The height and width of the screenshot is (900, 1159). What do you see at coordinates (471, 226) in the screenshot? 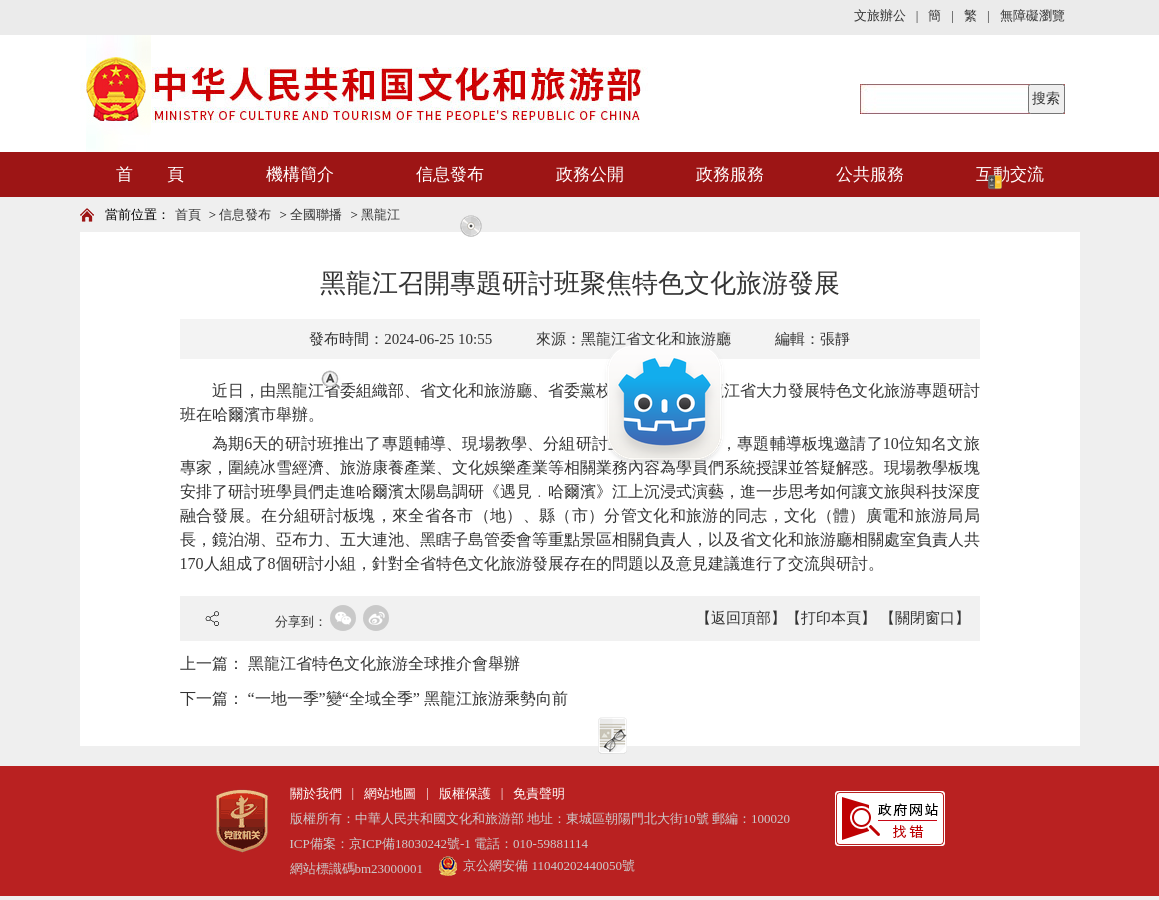
I see `indicates a DVD+R disc drive or media` at bounding box center [471, 226].